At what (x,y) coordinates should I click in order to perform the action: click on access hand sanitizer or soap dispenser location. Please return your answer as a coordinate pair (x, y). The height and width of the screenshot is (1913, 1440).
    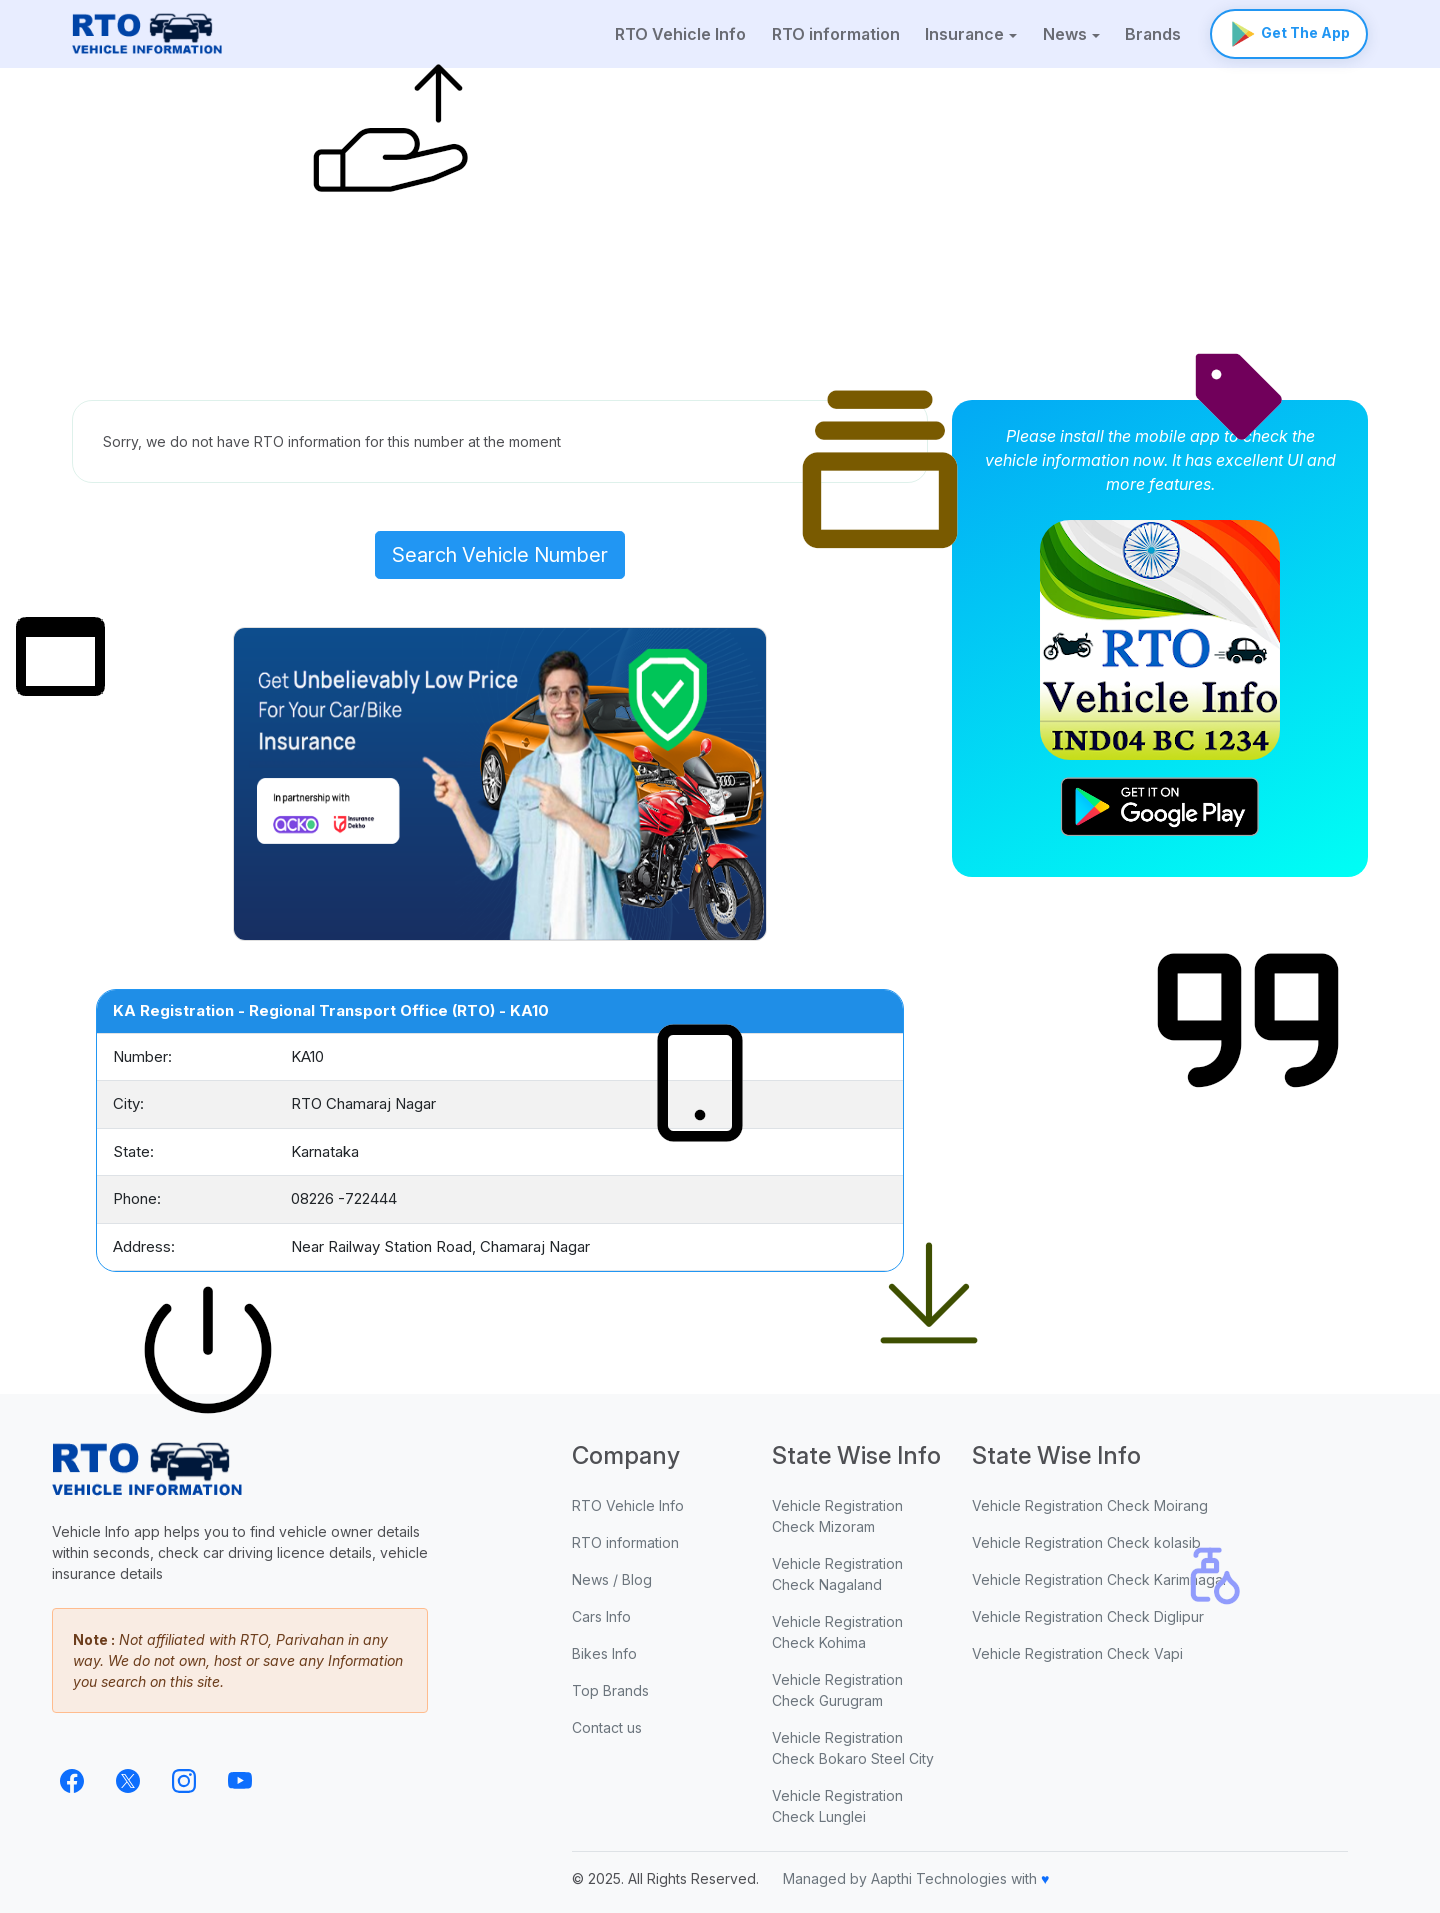
    Looking at the image, I should click on (1214, 1576).